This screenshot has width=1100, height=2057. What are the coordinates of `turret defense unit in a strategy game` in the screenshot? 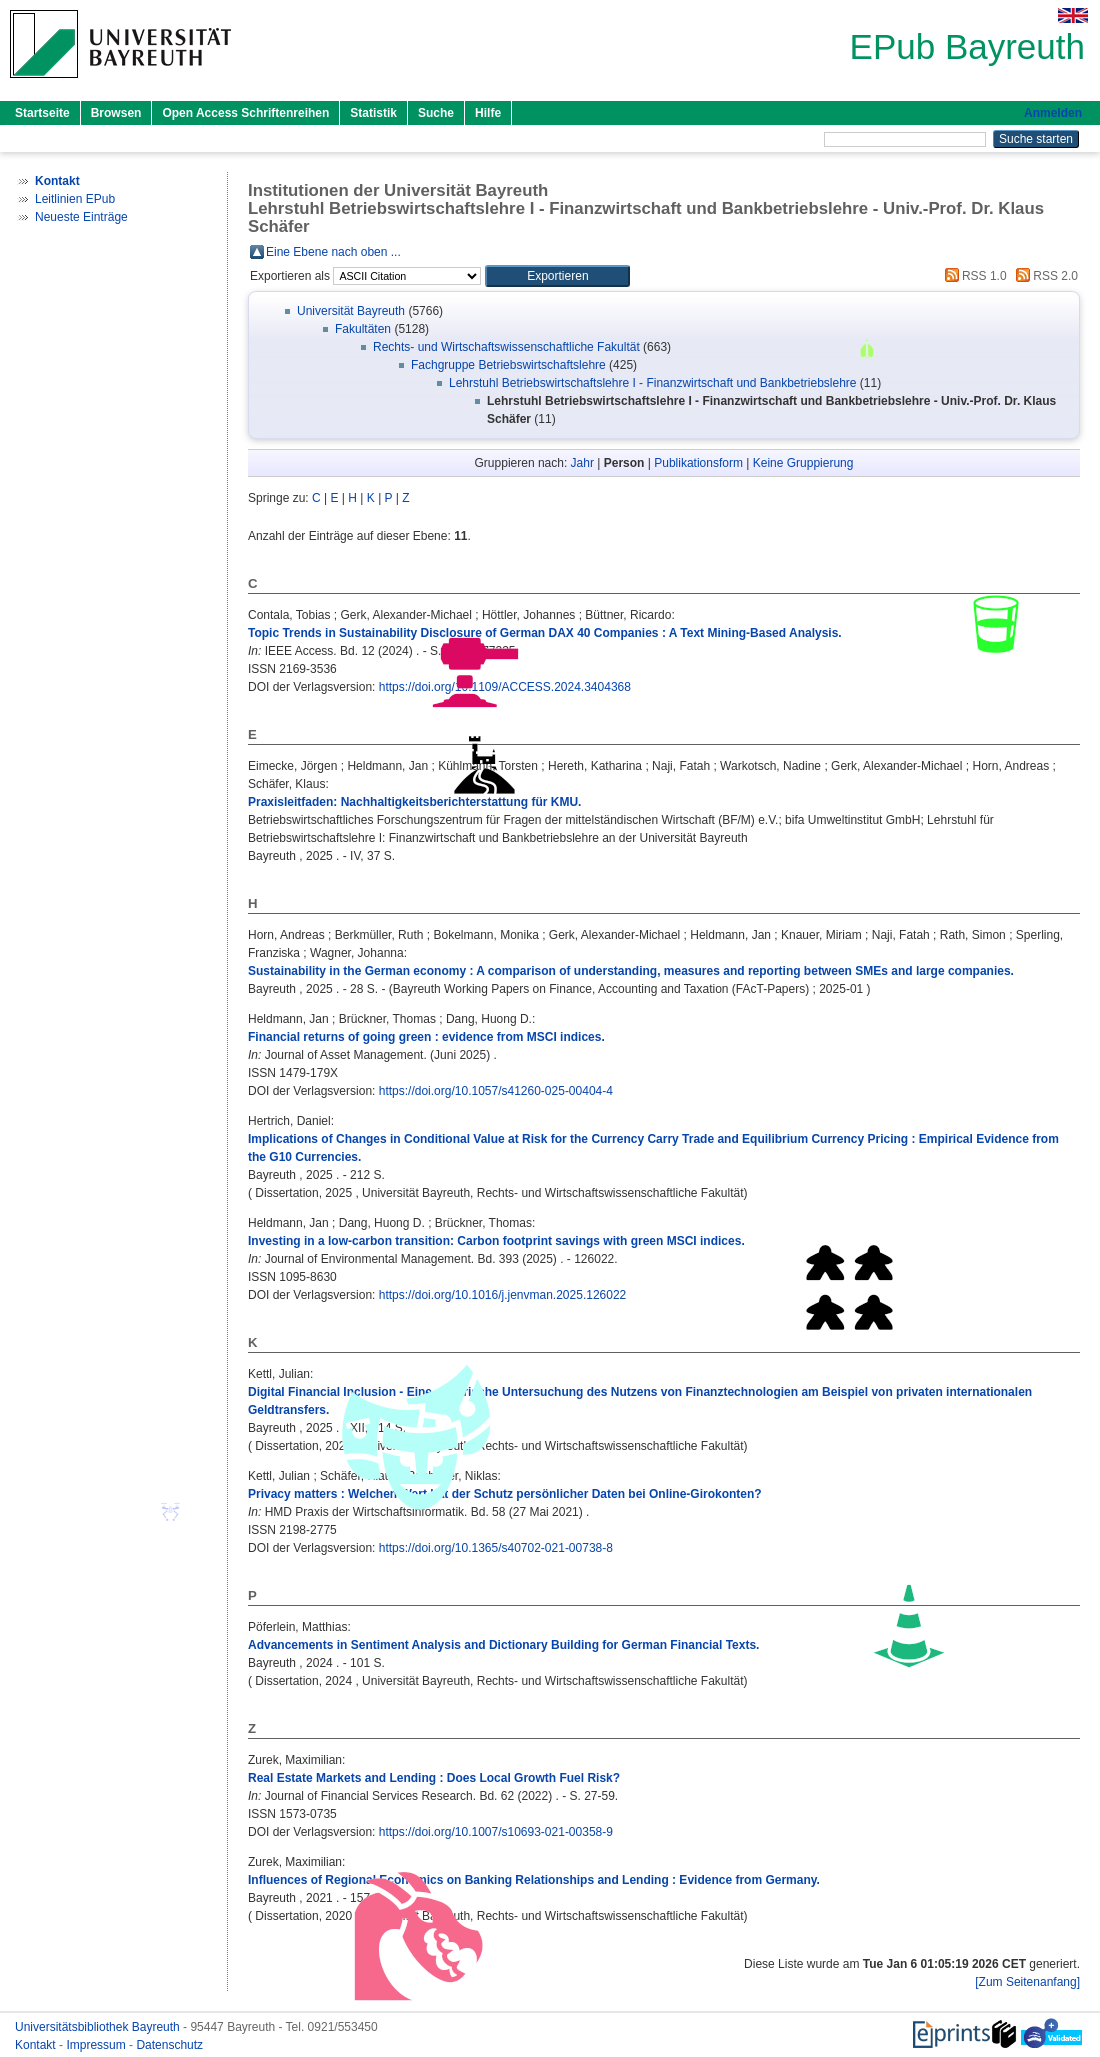 It's located at (475, 672).